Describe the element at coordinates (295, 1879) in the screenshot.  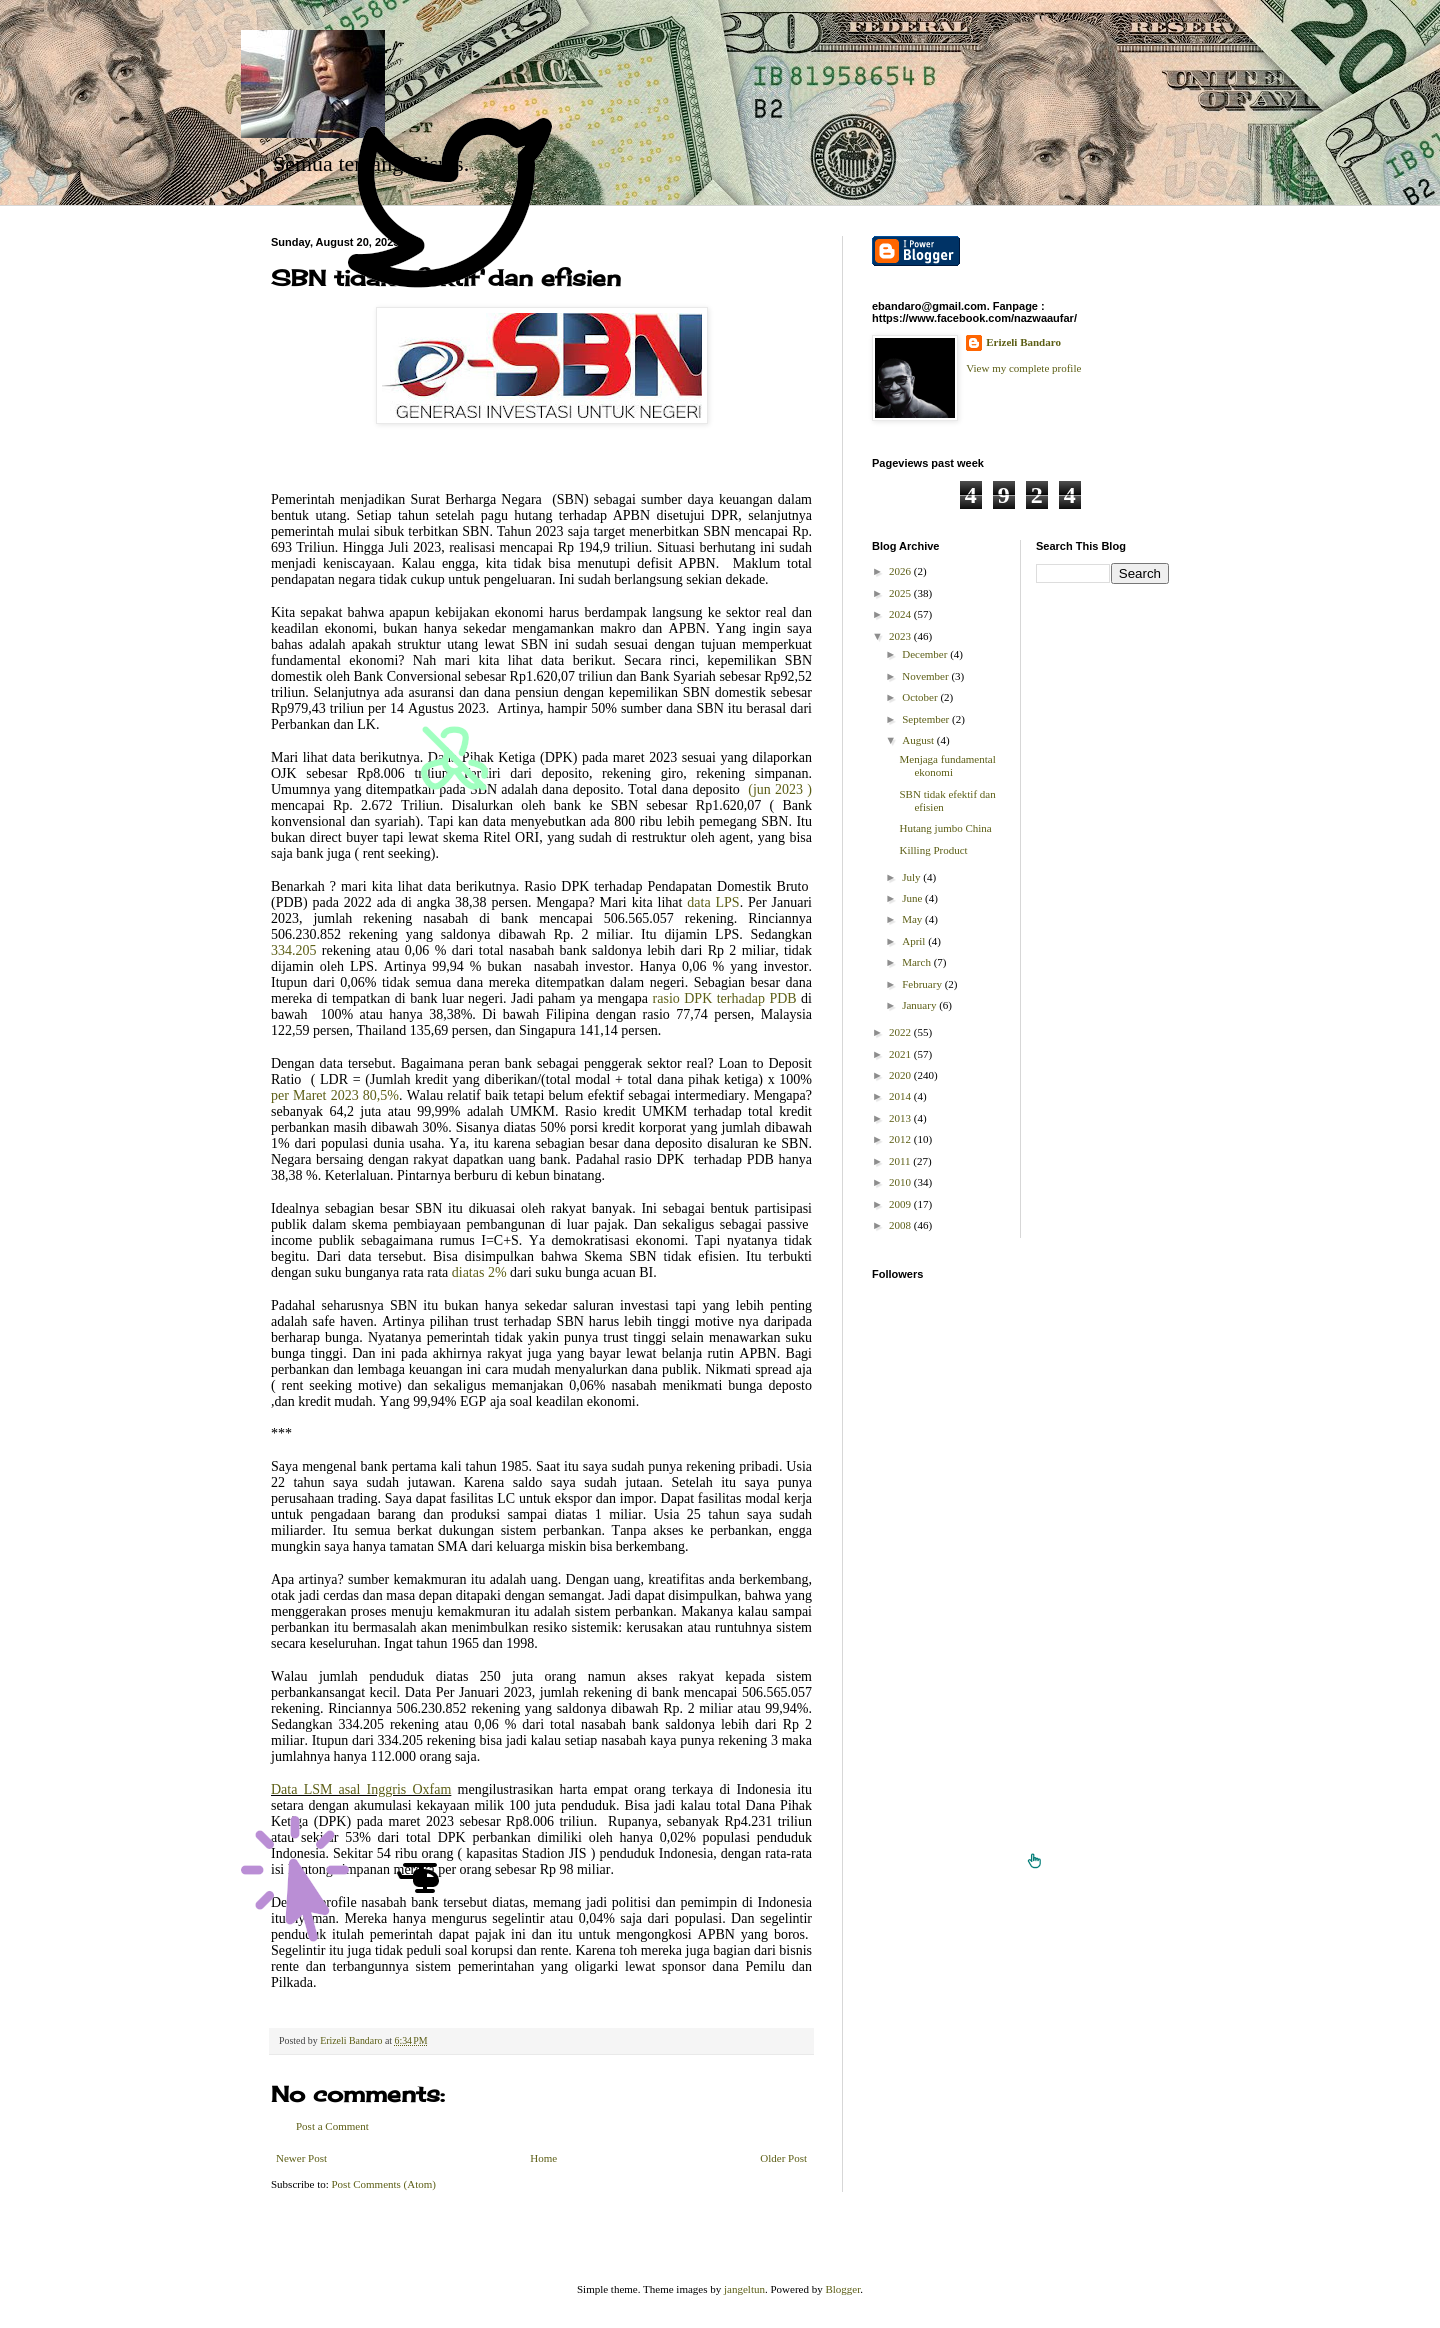
I see `click or tap interaction indicator` at that location.